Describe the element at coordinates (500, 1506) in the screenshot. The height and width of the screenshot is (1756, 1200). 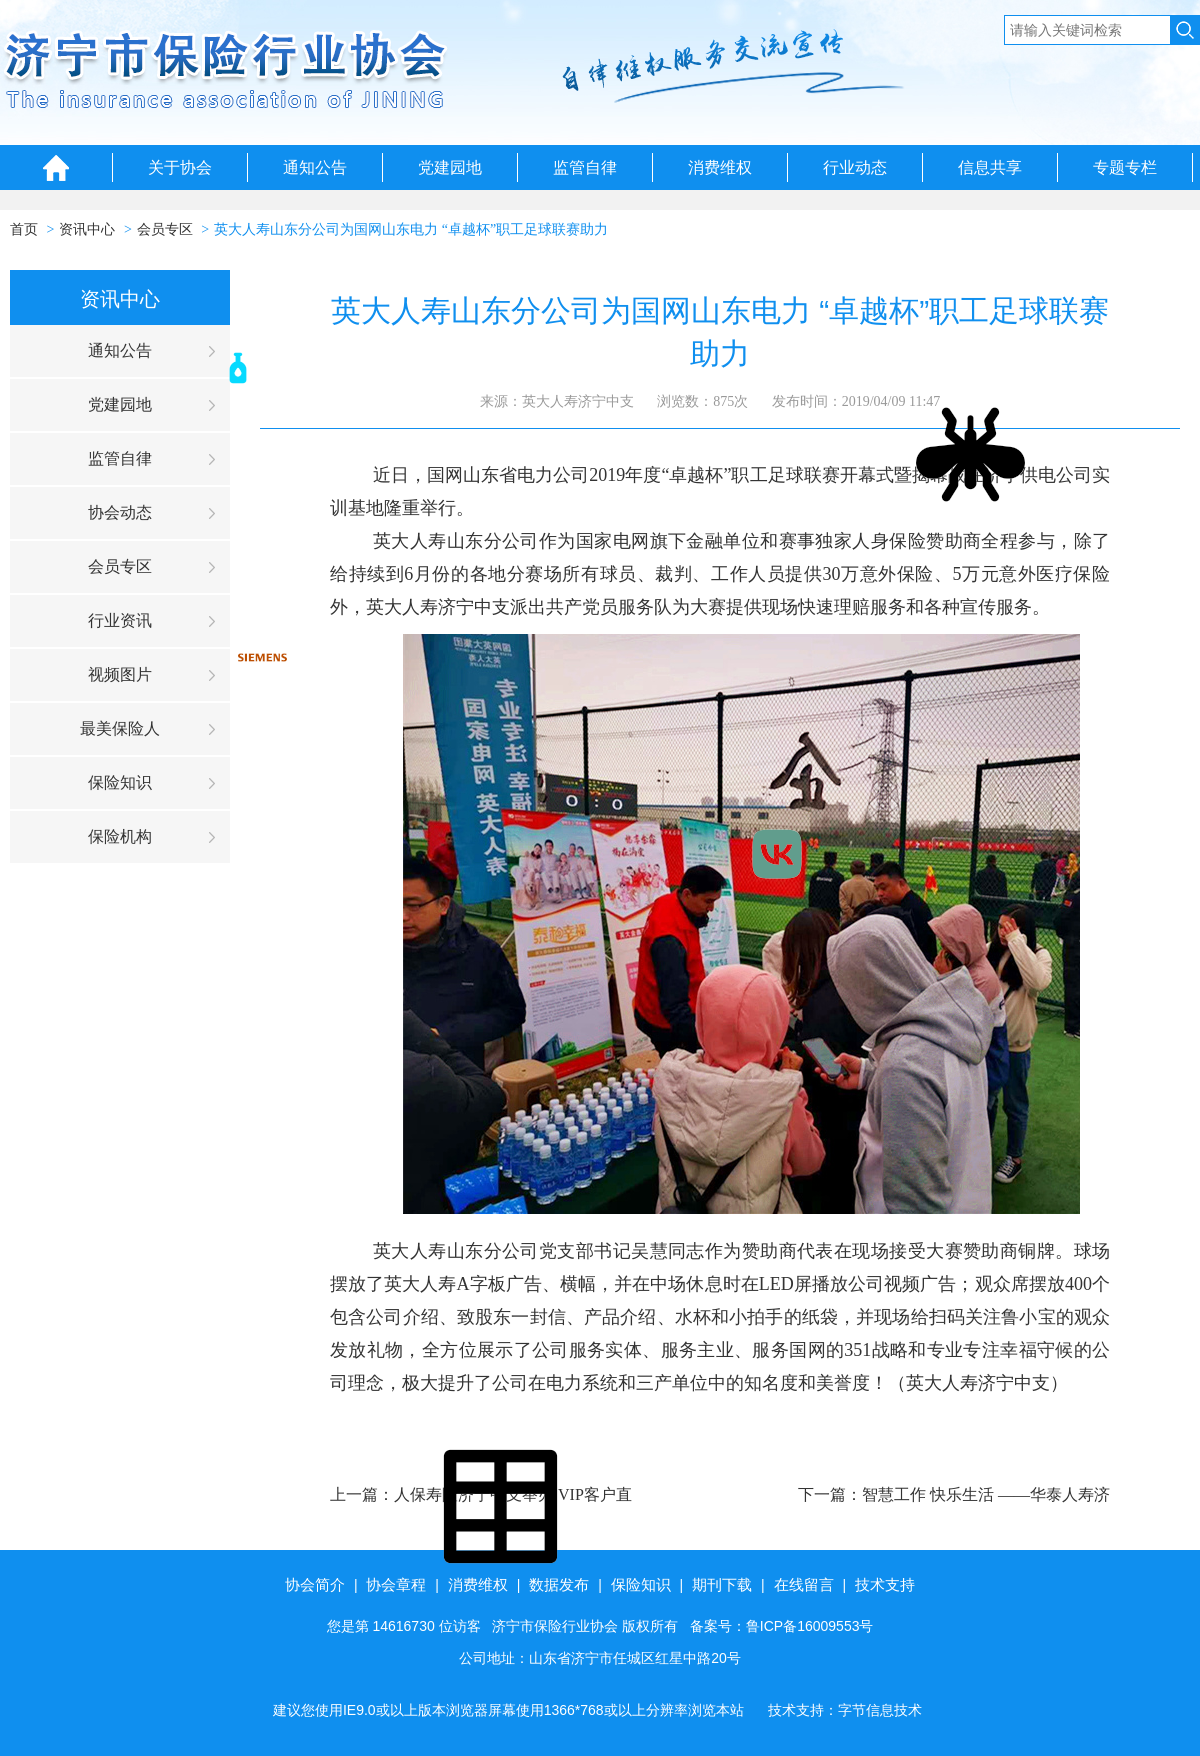
I see `insert a table into the document` at that location.